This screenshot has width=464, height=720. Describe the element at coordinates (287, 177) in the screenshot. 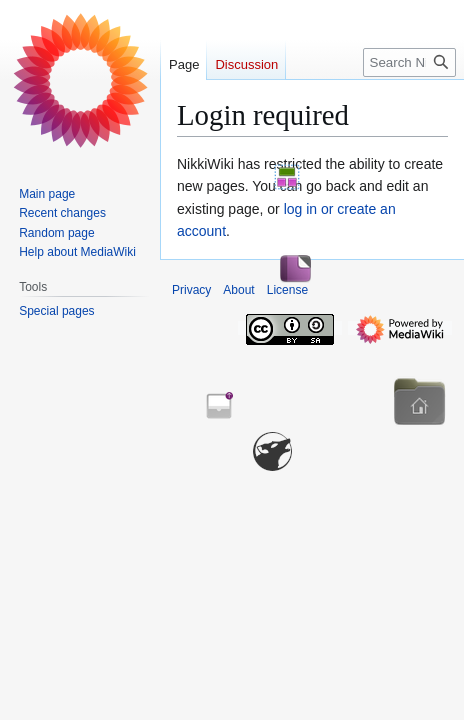

I see `select all items in the current view` at that location.